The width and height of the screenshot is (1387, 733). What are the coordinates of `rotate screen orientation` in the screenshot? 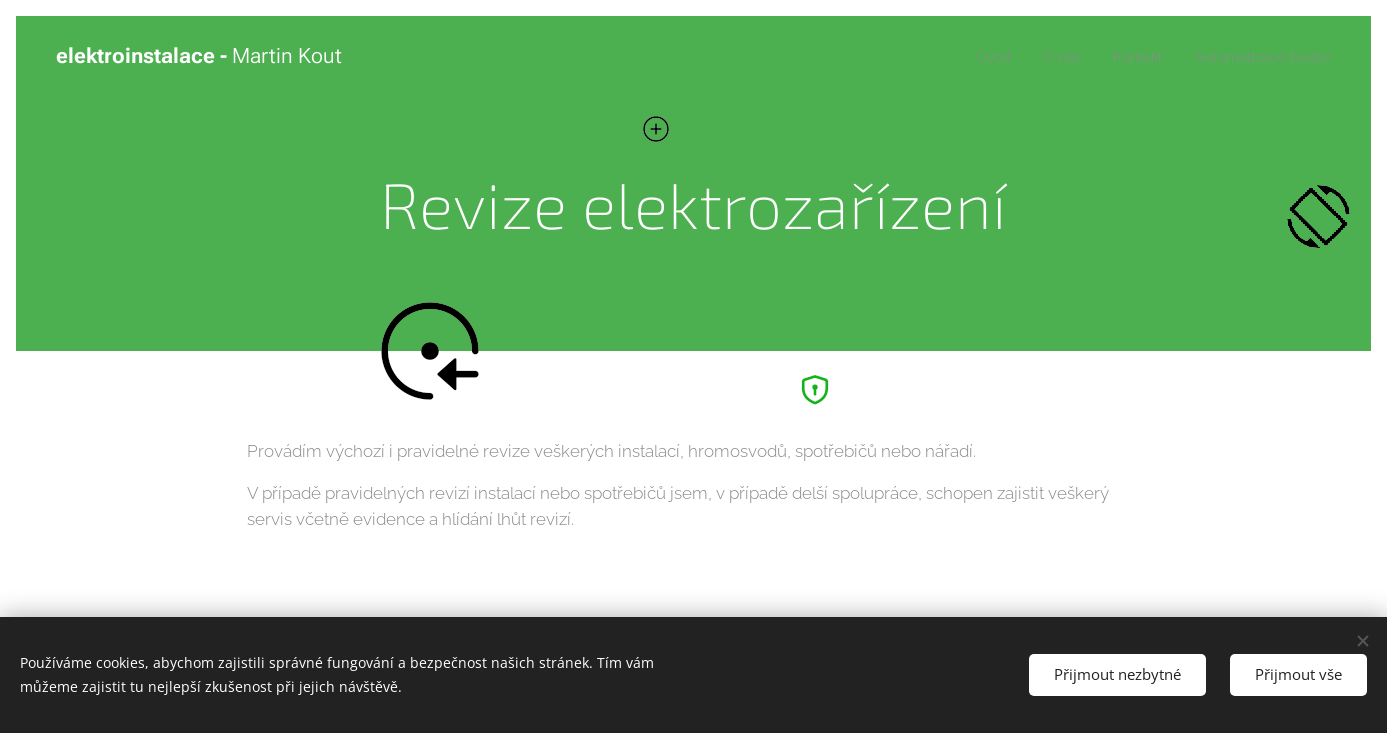 It's located at (1318, 216).